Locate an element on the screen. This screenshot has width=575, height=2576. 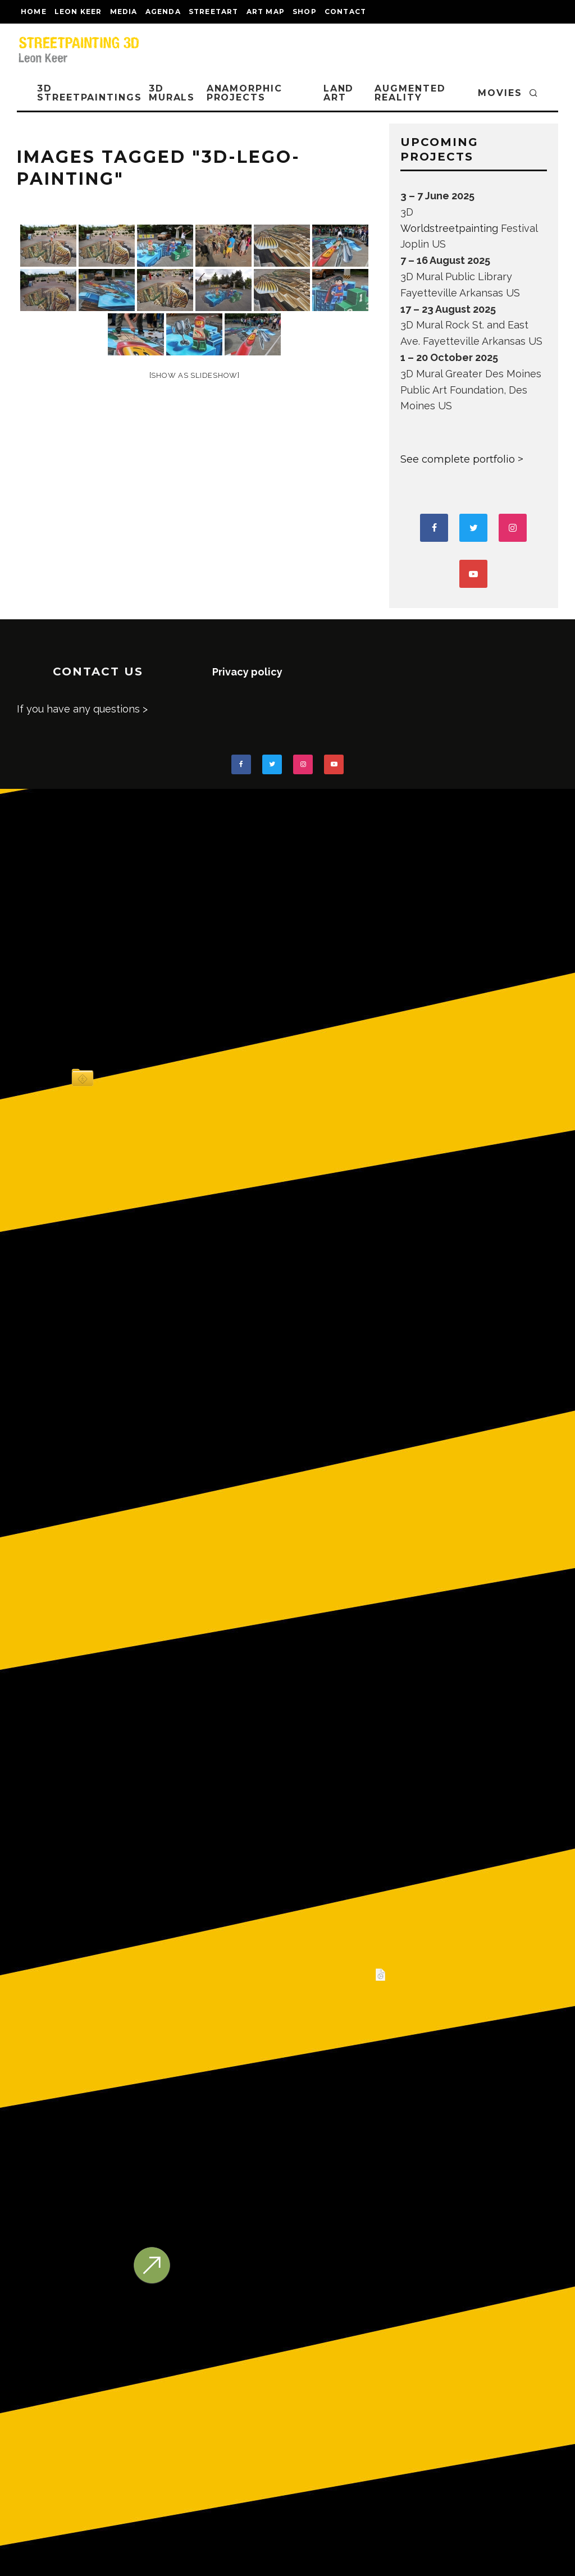
indicates a symbolic link or shortcut to another file is located at coordinates (152, 2265).